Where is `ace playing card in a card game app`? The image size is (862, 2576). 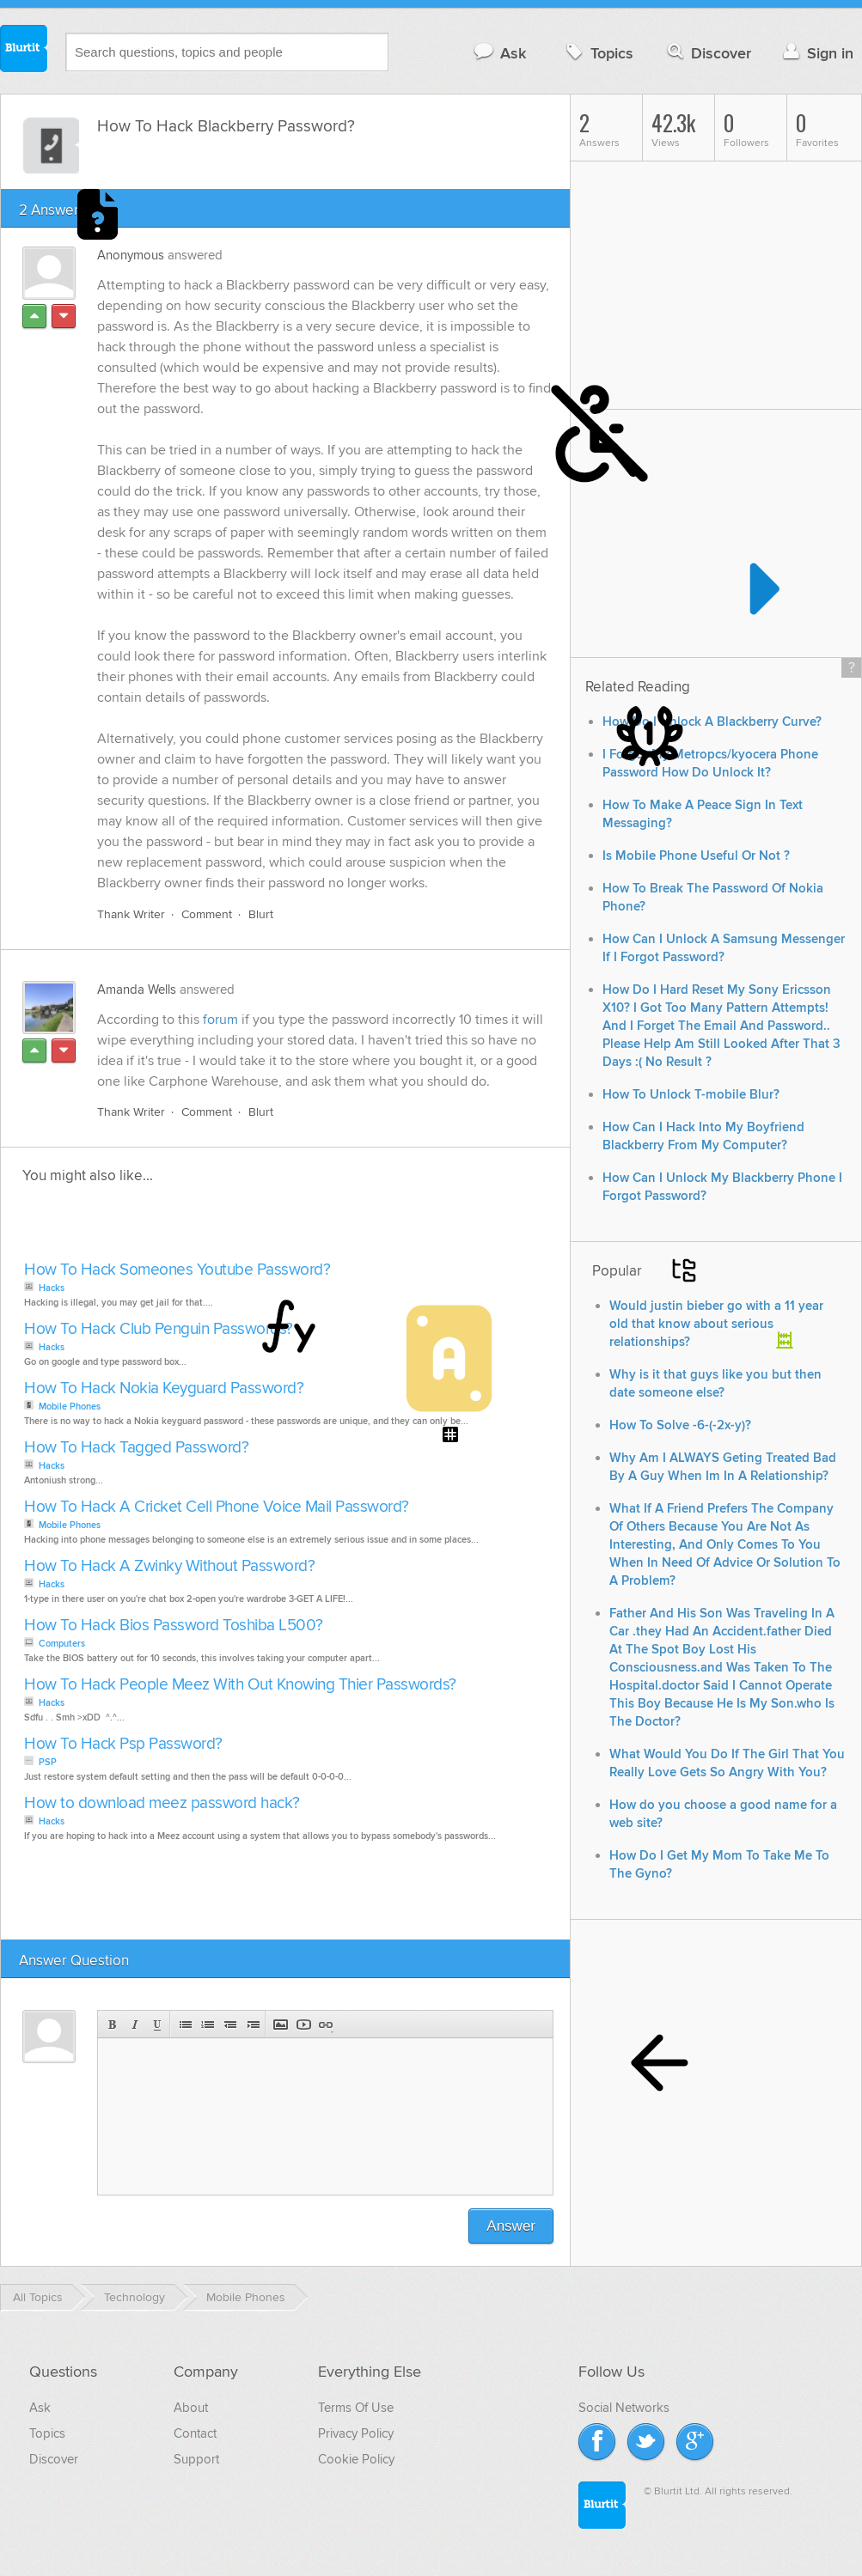
ace playing card in a card game app is located at coordinates (449, 1358).